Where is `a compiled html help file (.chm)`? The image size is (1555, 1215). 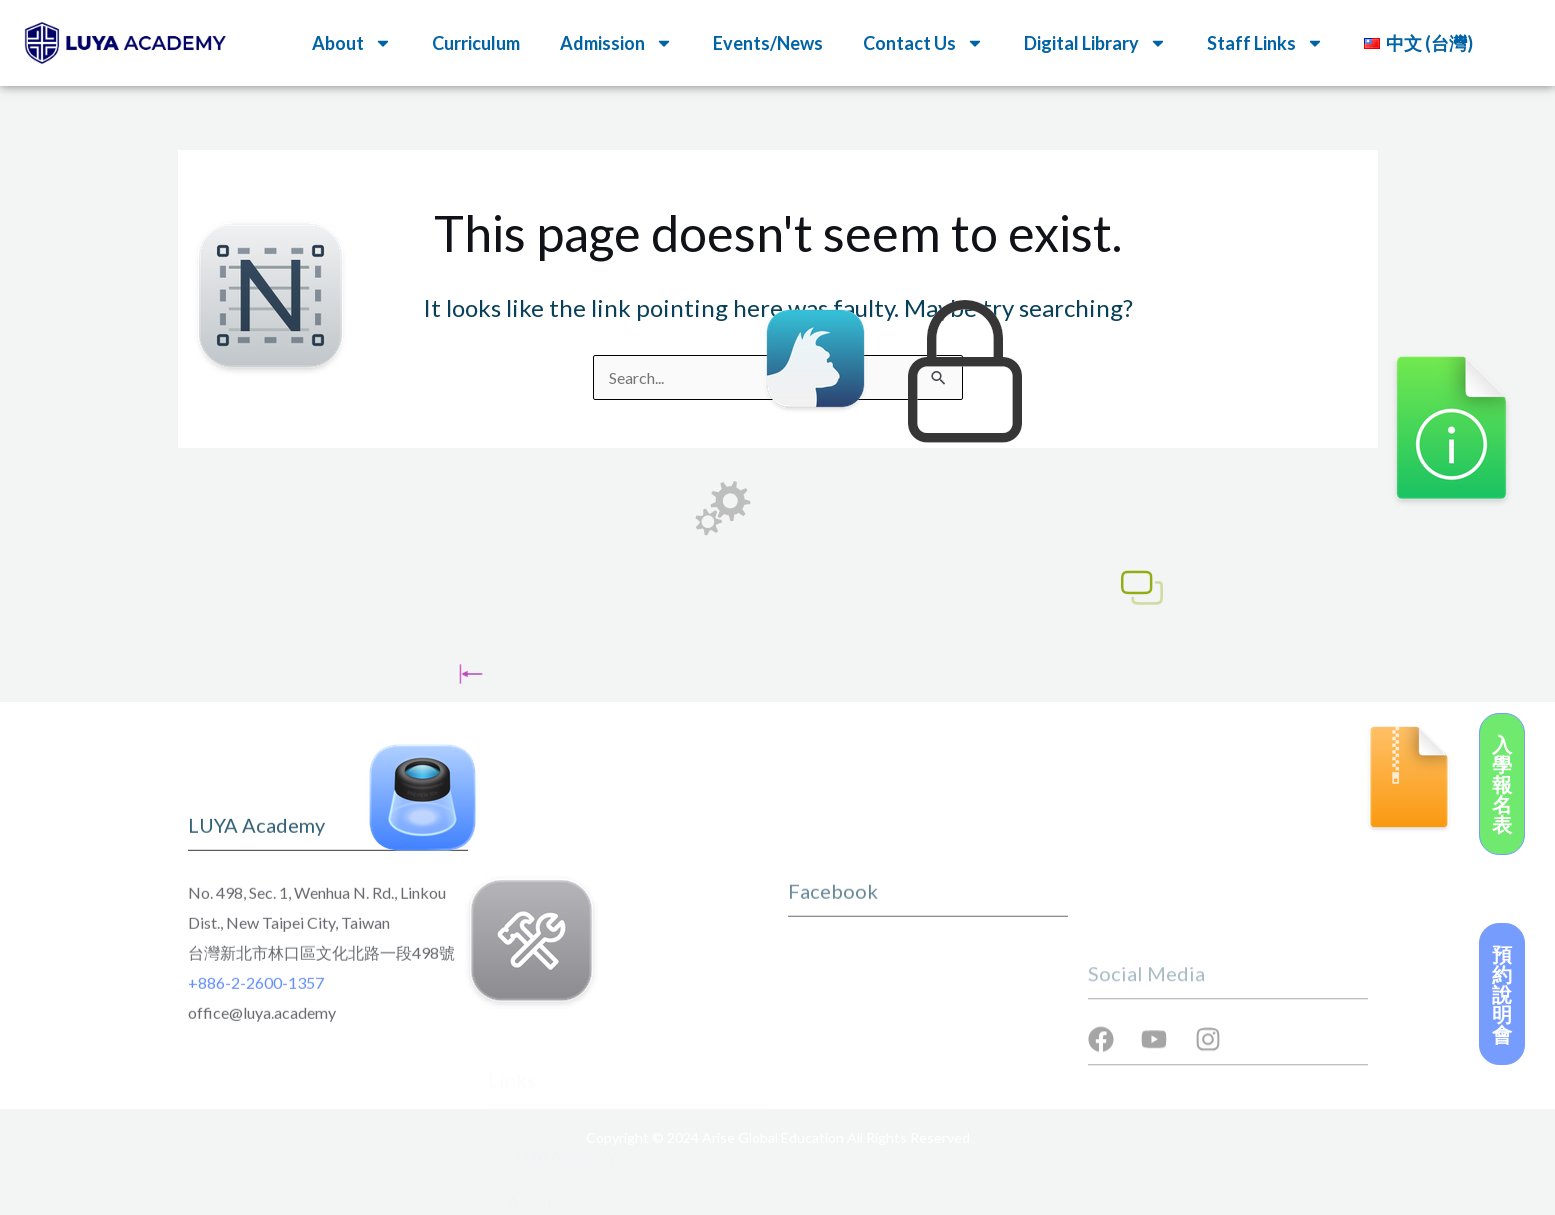 a compiled html help file (.chm) is located at coordinates (1451, 430).